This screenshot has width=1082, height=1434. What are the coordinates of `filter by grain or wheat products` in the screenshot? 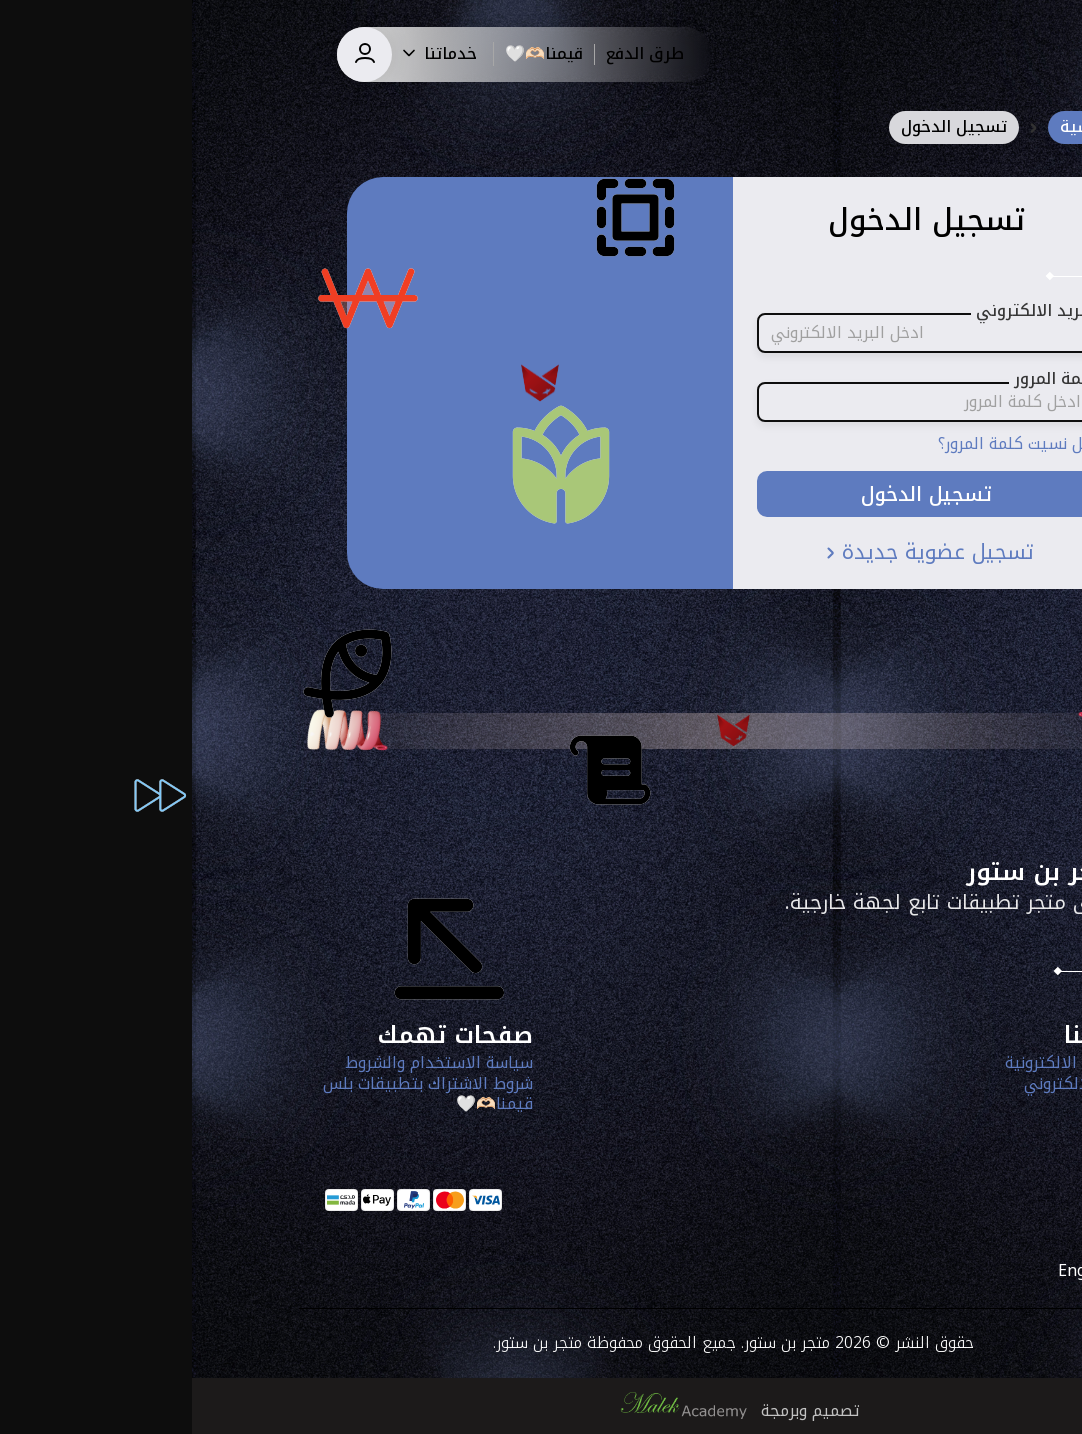 It's located at (561, 467).